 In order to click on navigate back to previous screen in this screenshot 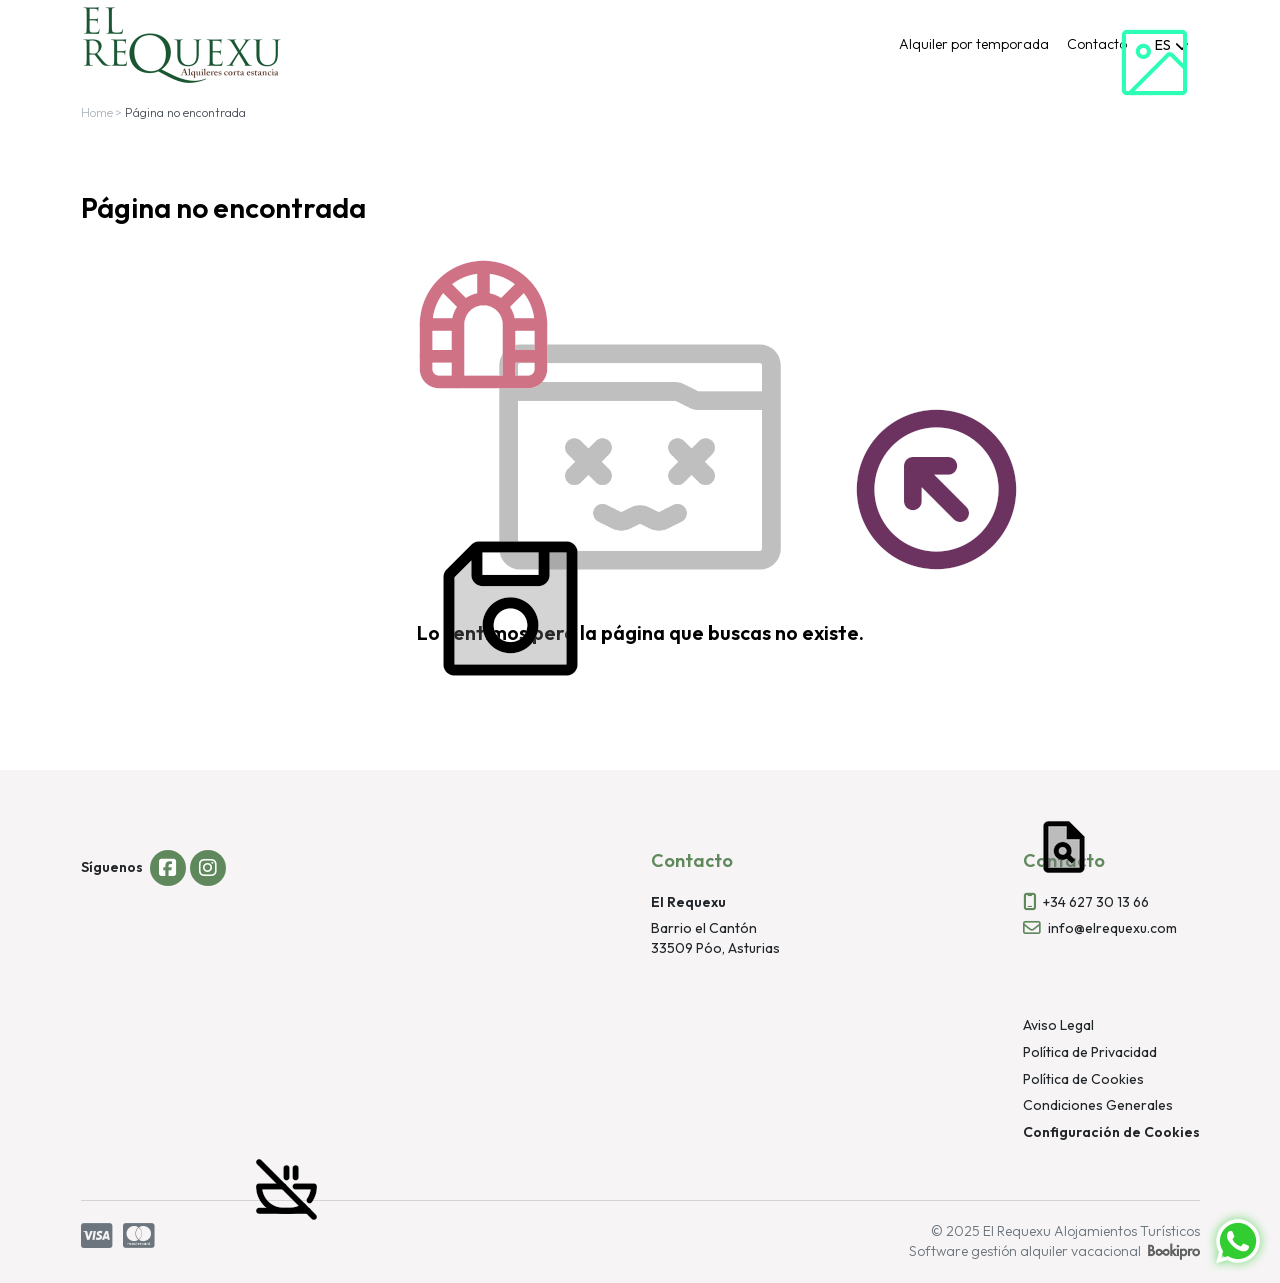, I will do `click(936, 489)`.